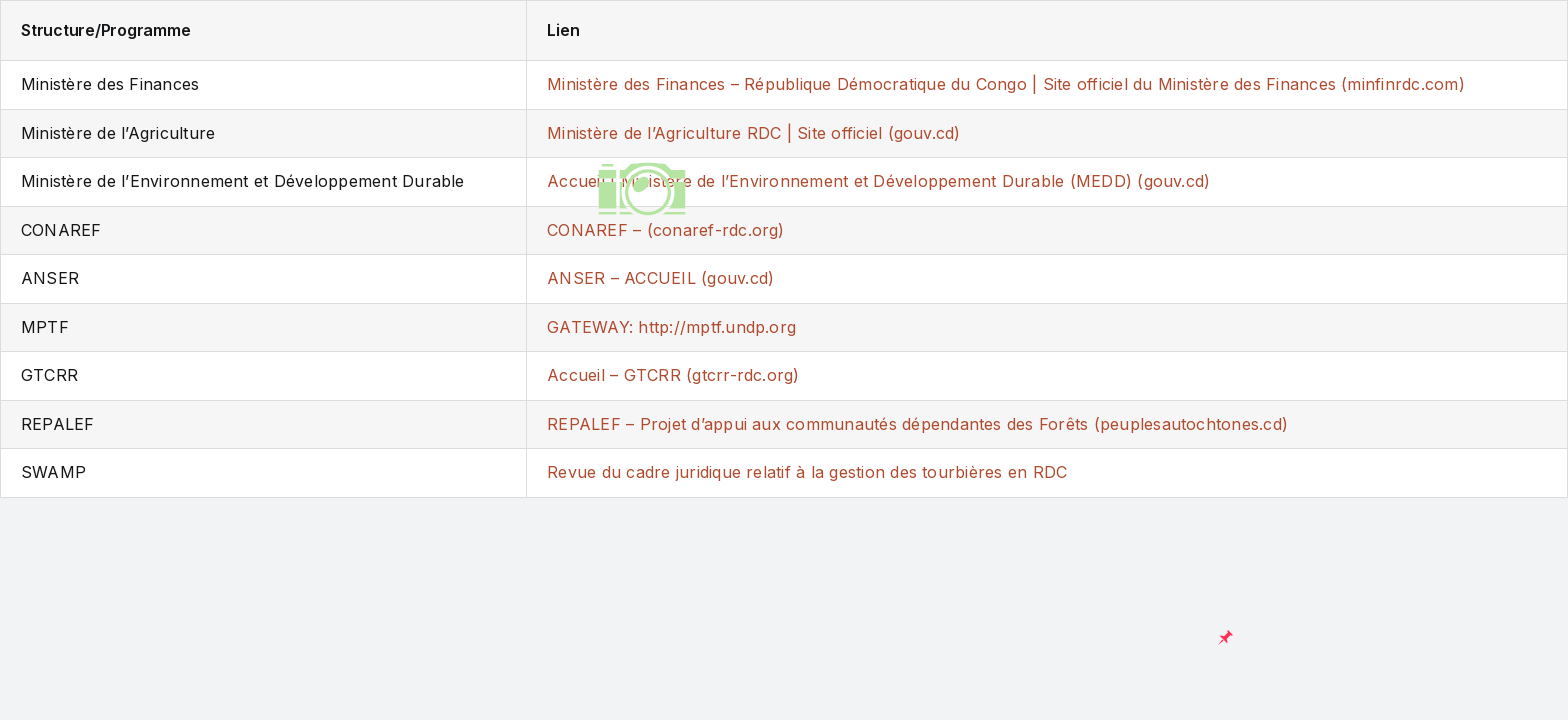 The height and width of the screenshot is (720, 1568). Describe the element at coordinates (1225, 637) in the screenshot. I see `pin an item to keep it visible` at that location.